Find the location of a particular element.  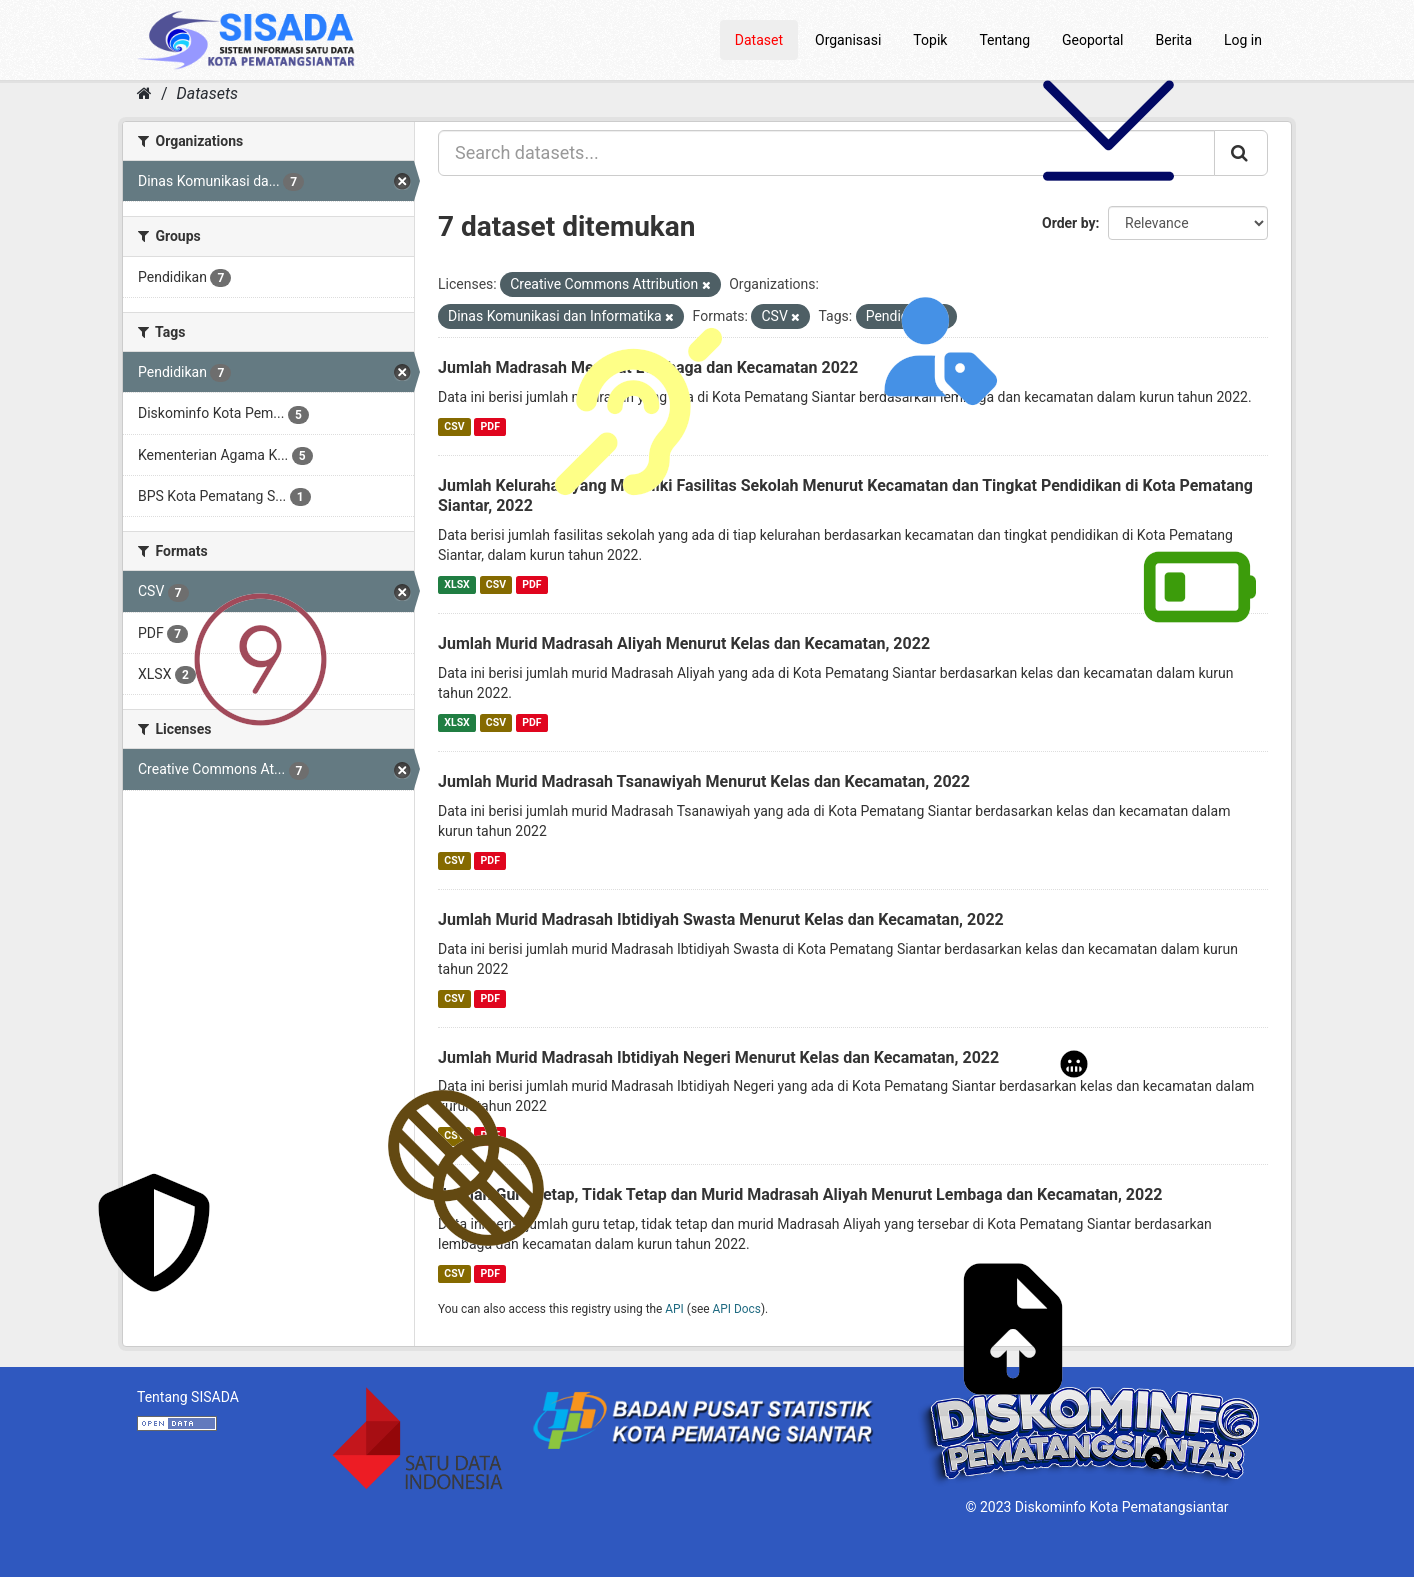

indicates nine items or notifications is located at coordinates (260, 659).